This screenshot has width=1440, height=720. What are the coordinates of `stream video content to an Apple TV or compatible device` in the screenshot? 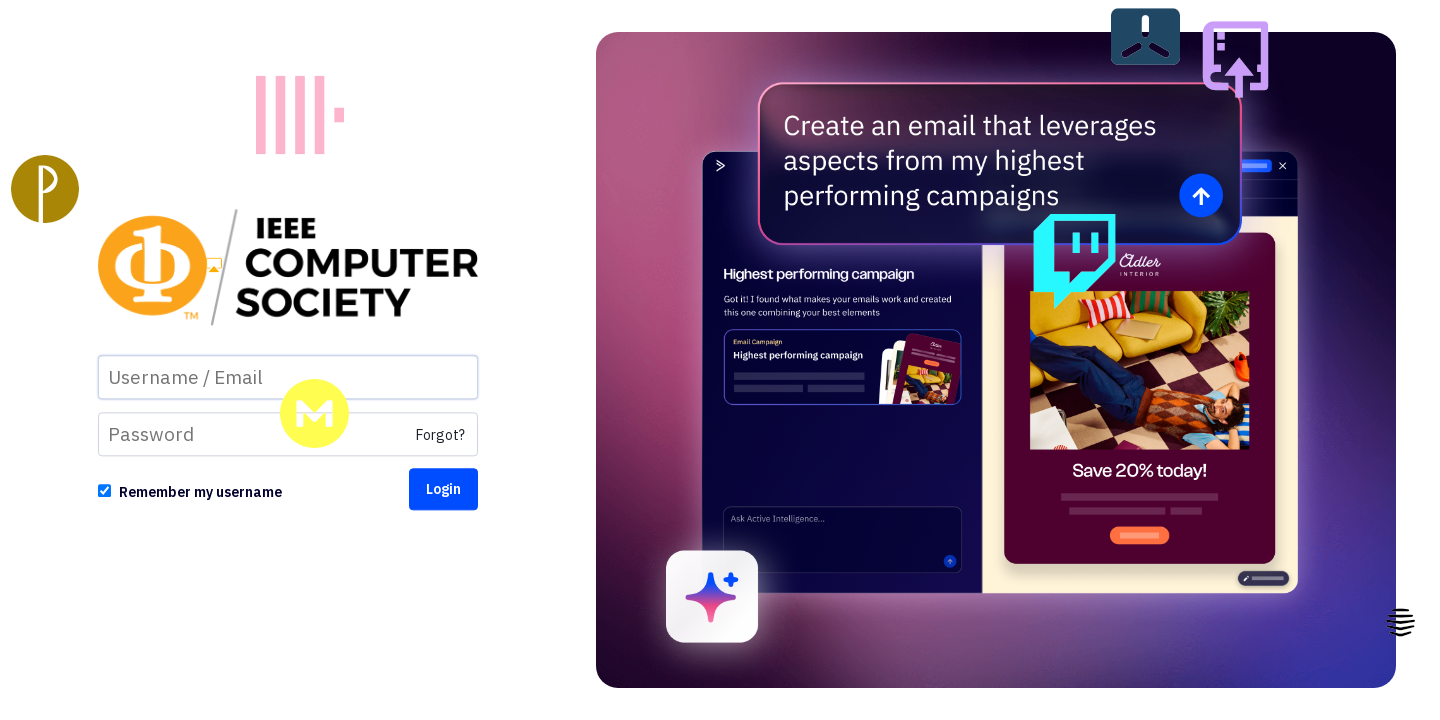 It's located at (214, 265).